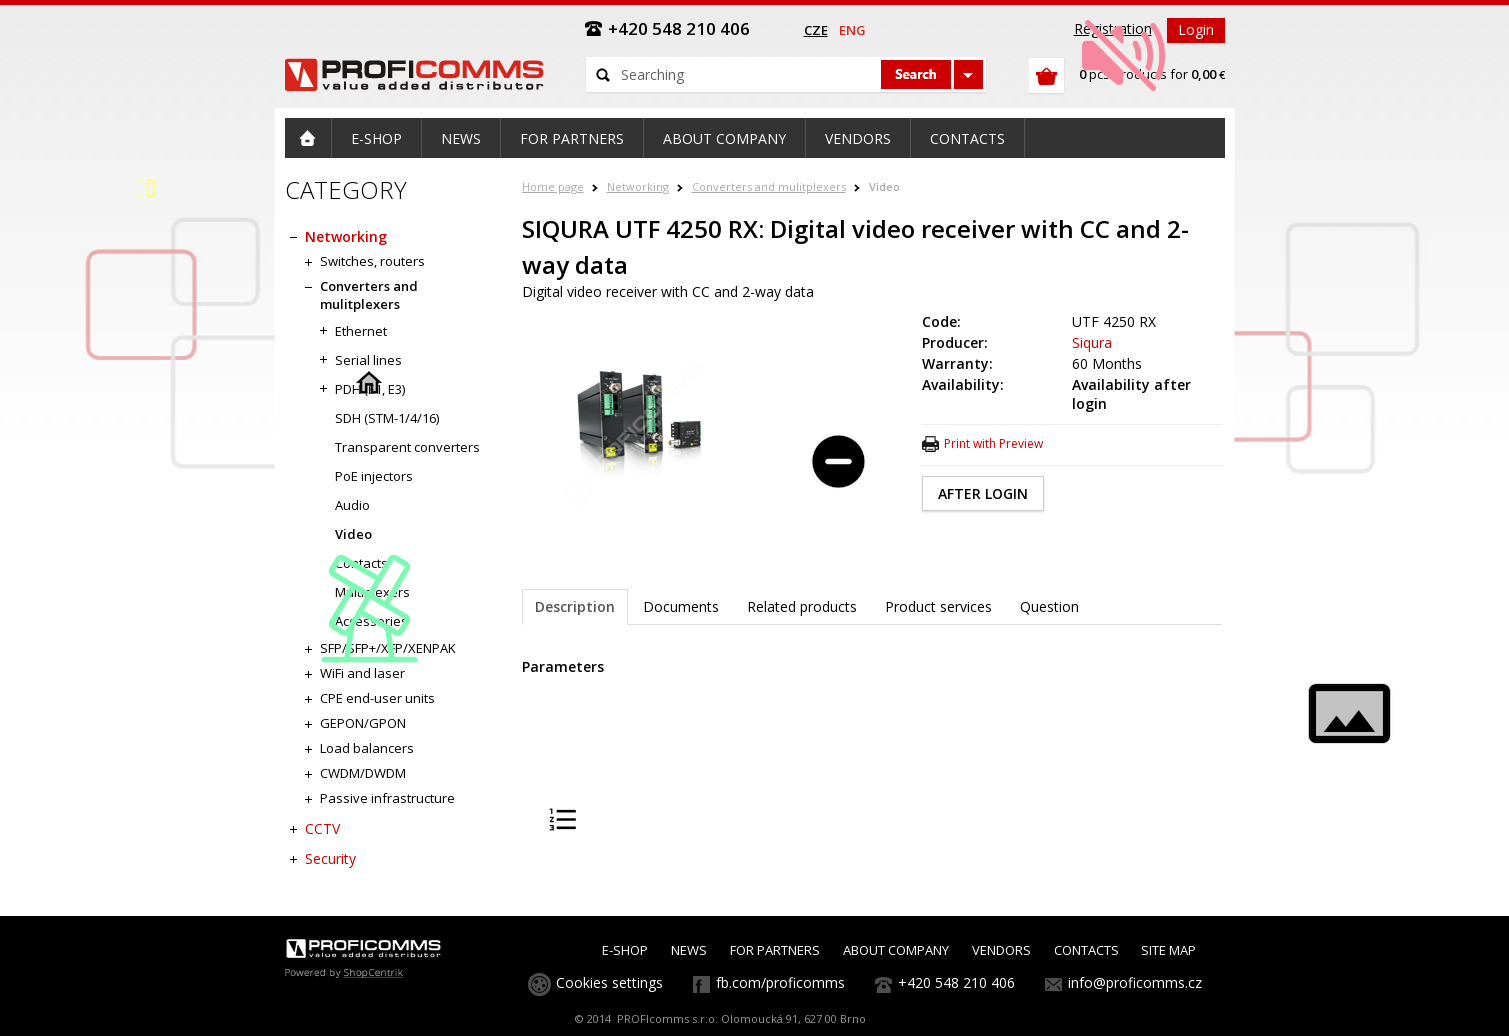 The width and height of the screenshot is (1509, 1036). What do you see at coordinates (1349, 713) in the screenshot?
I see `view panorama or landscape photos` at bounding box center [1349, 713].